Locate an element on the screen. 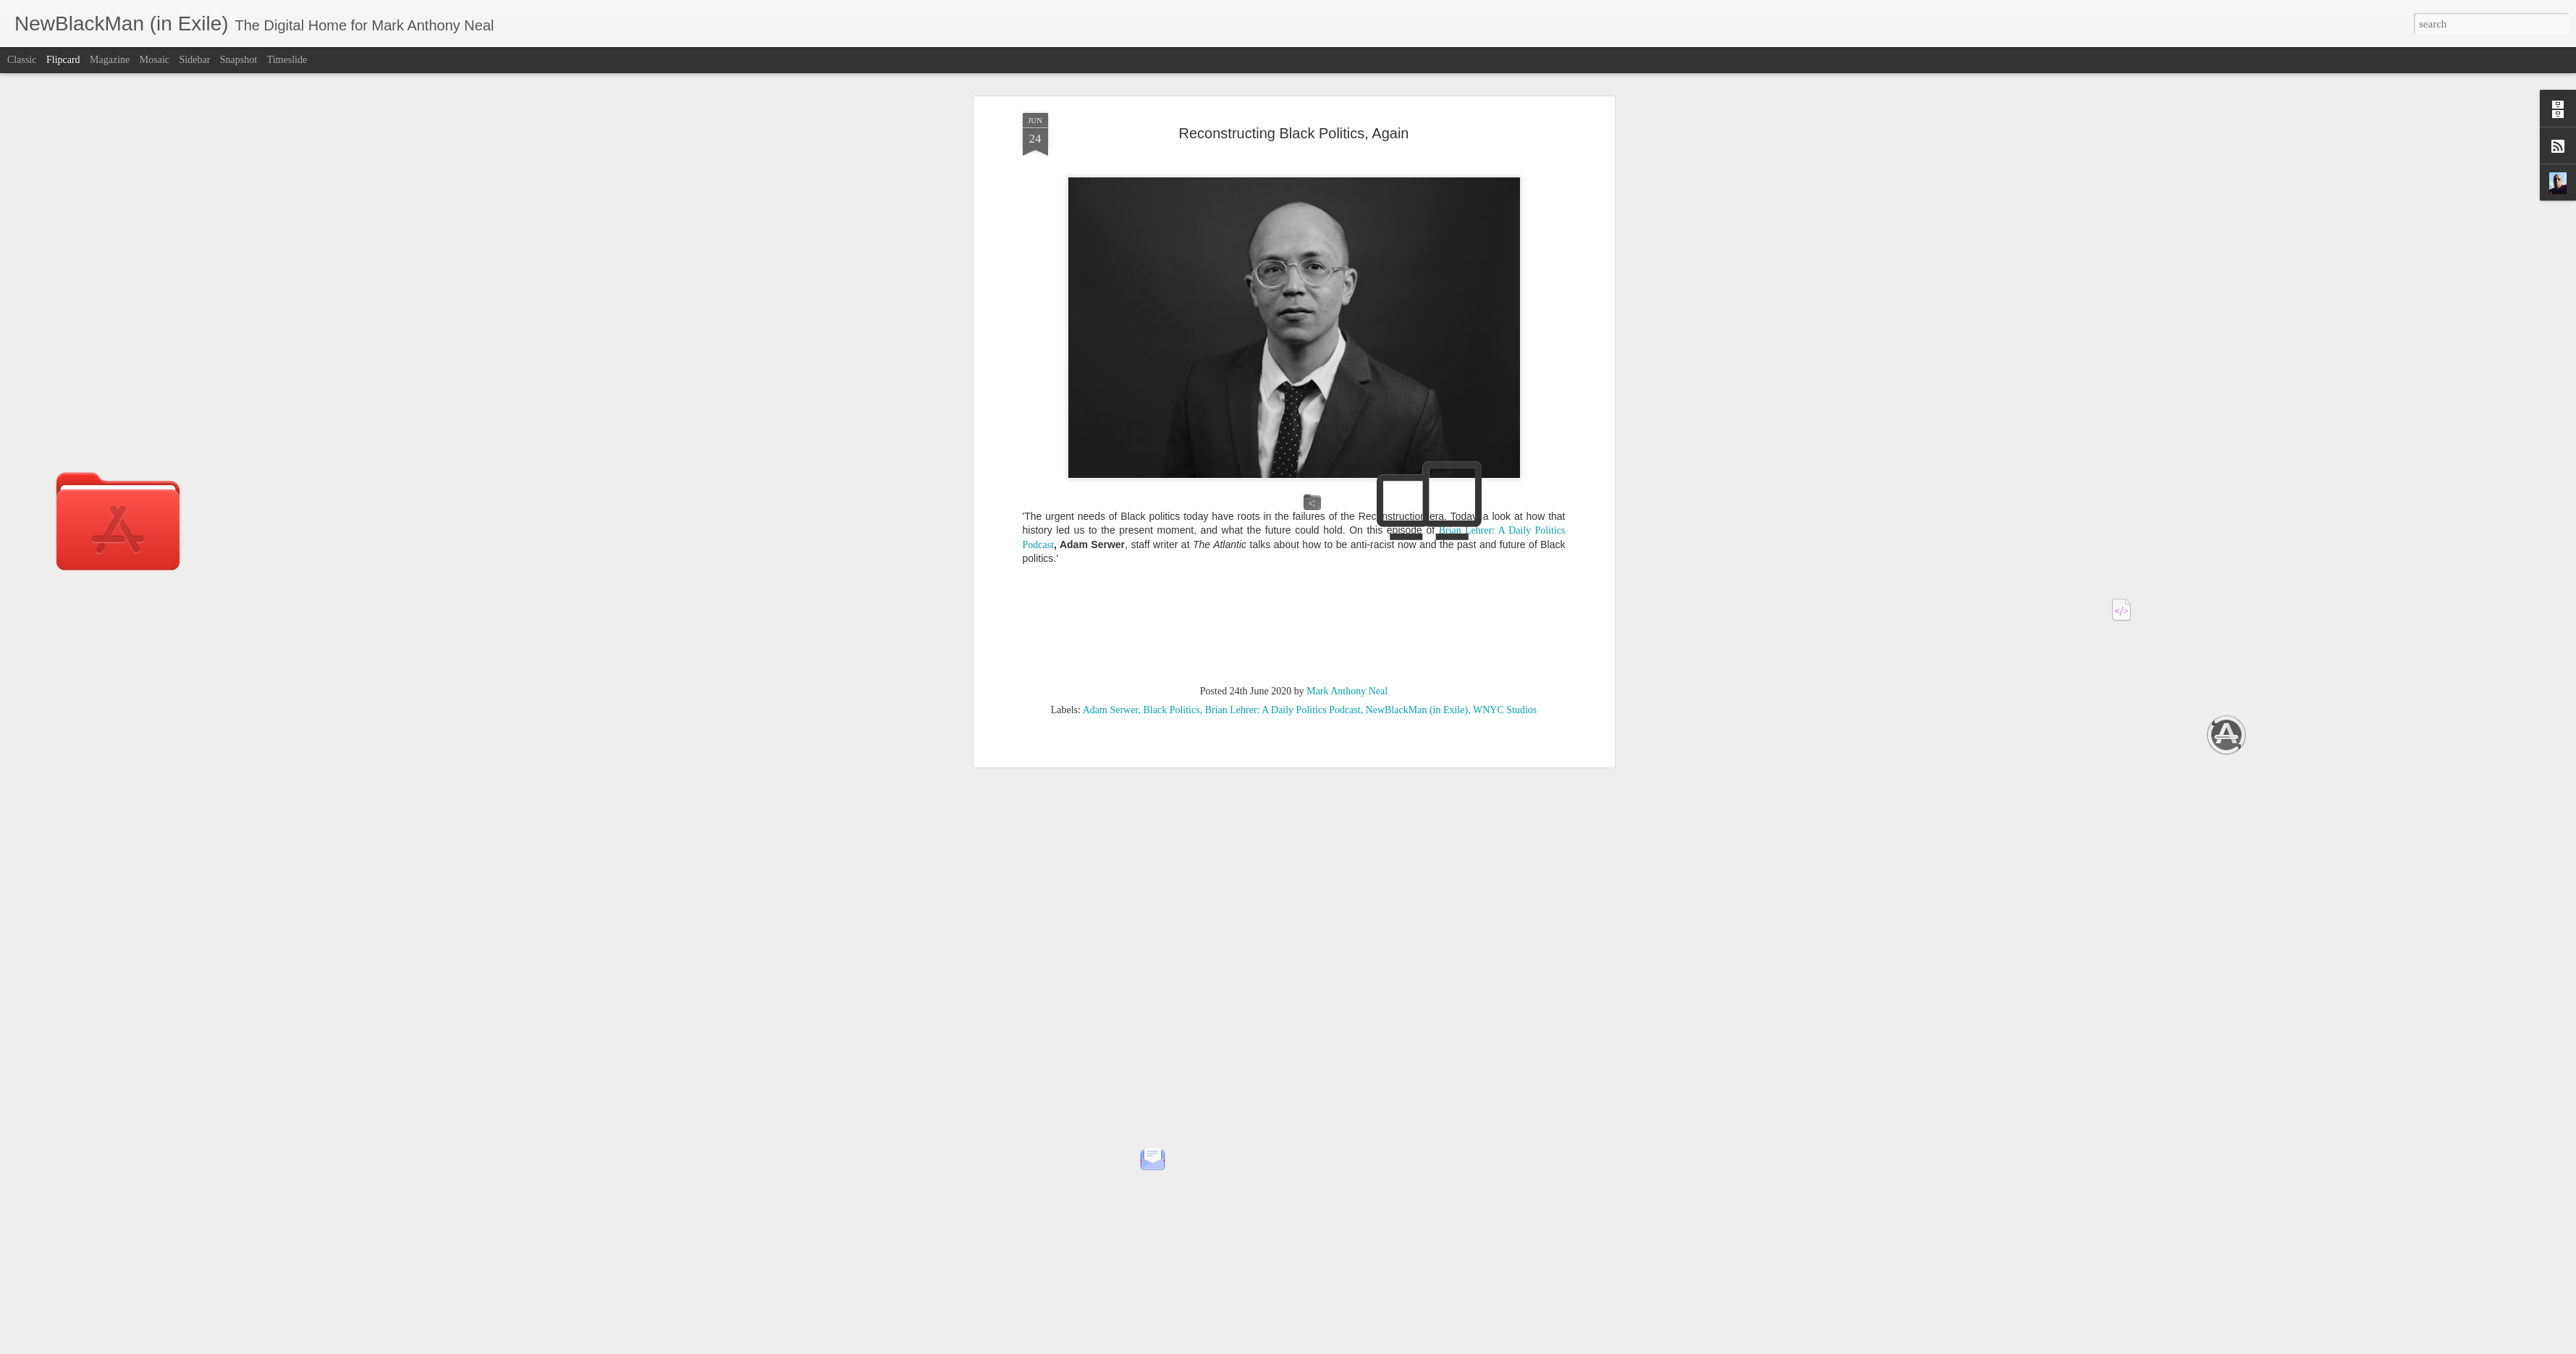  open templates folder is located at coordinates (118, 521).